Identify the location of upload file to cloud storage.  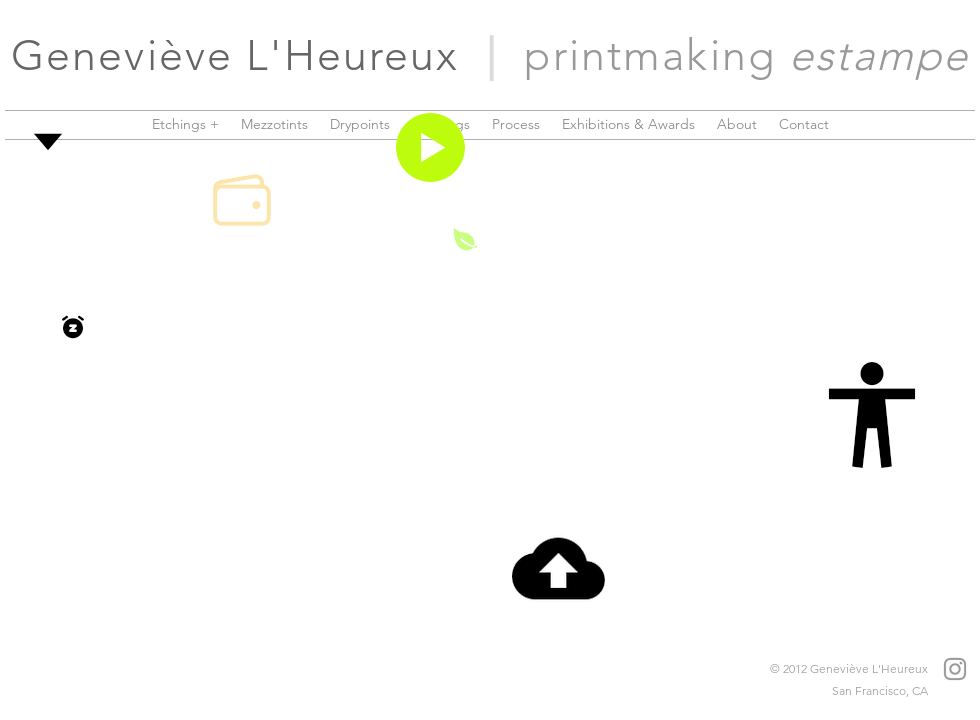
(558, 568).